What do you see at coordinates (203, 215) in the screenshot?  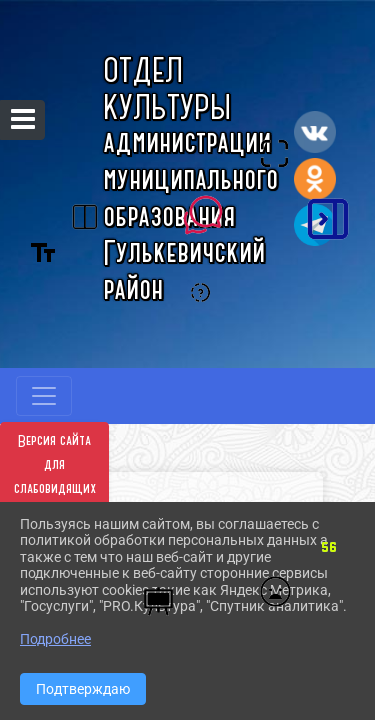 I see `open messaging or chat` at bounding box center [203, 215].